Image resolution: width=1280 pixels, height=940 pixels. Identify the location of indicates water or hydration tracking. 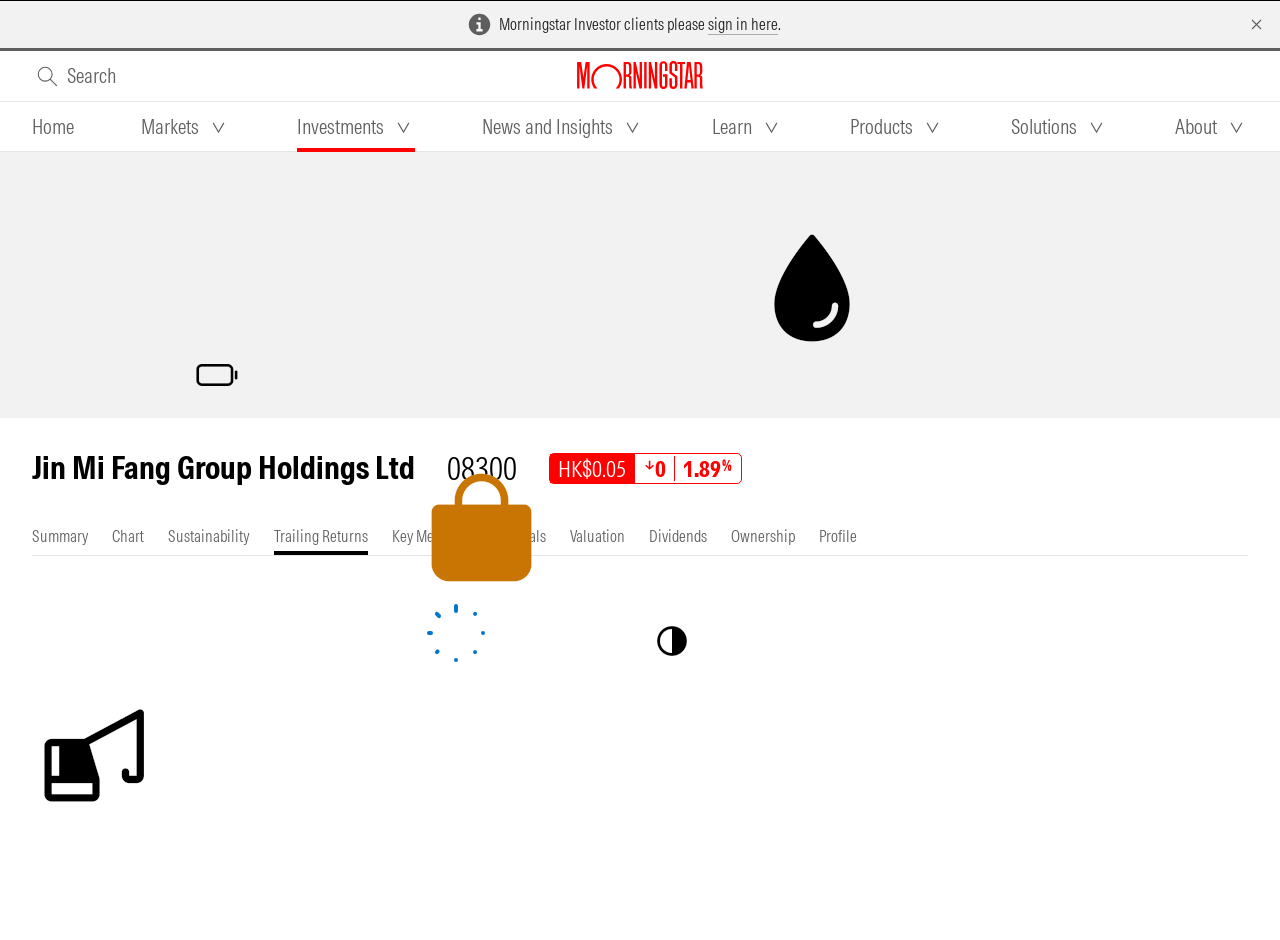
(812, 287).